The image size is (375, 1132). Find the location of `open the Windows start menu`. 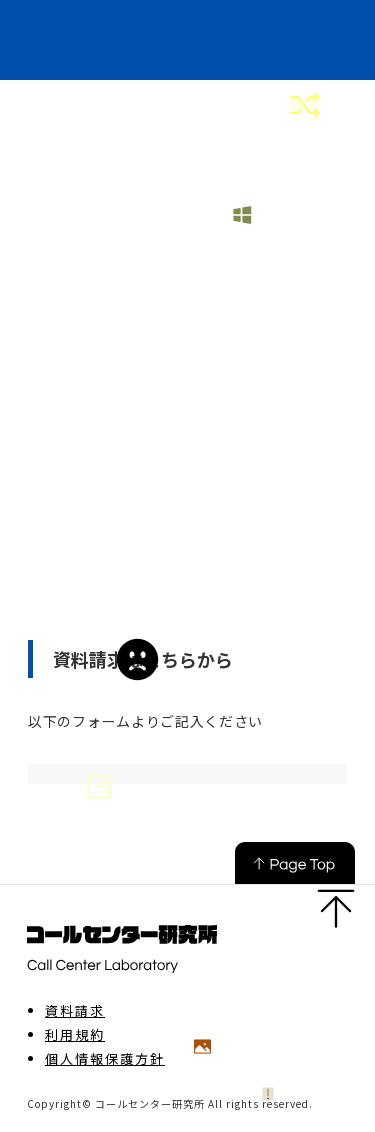

open the Windows start menu is located at coordinates (243, 215).